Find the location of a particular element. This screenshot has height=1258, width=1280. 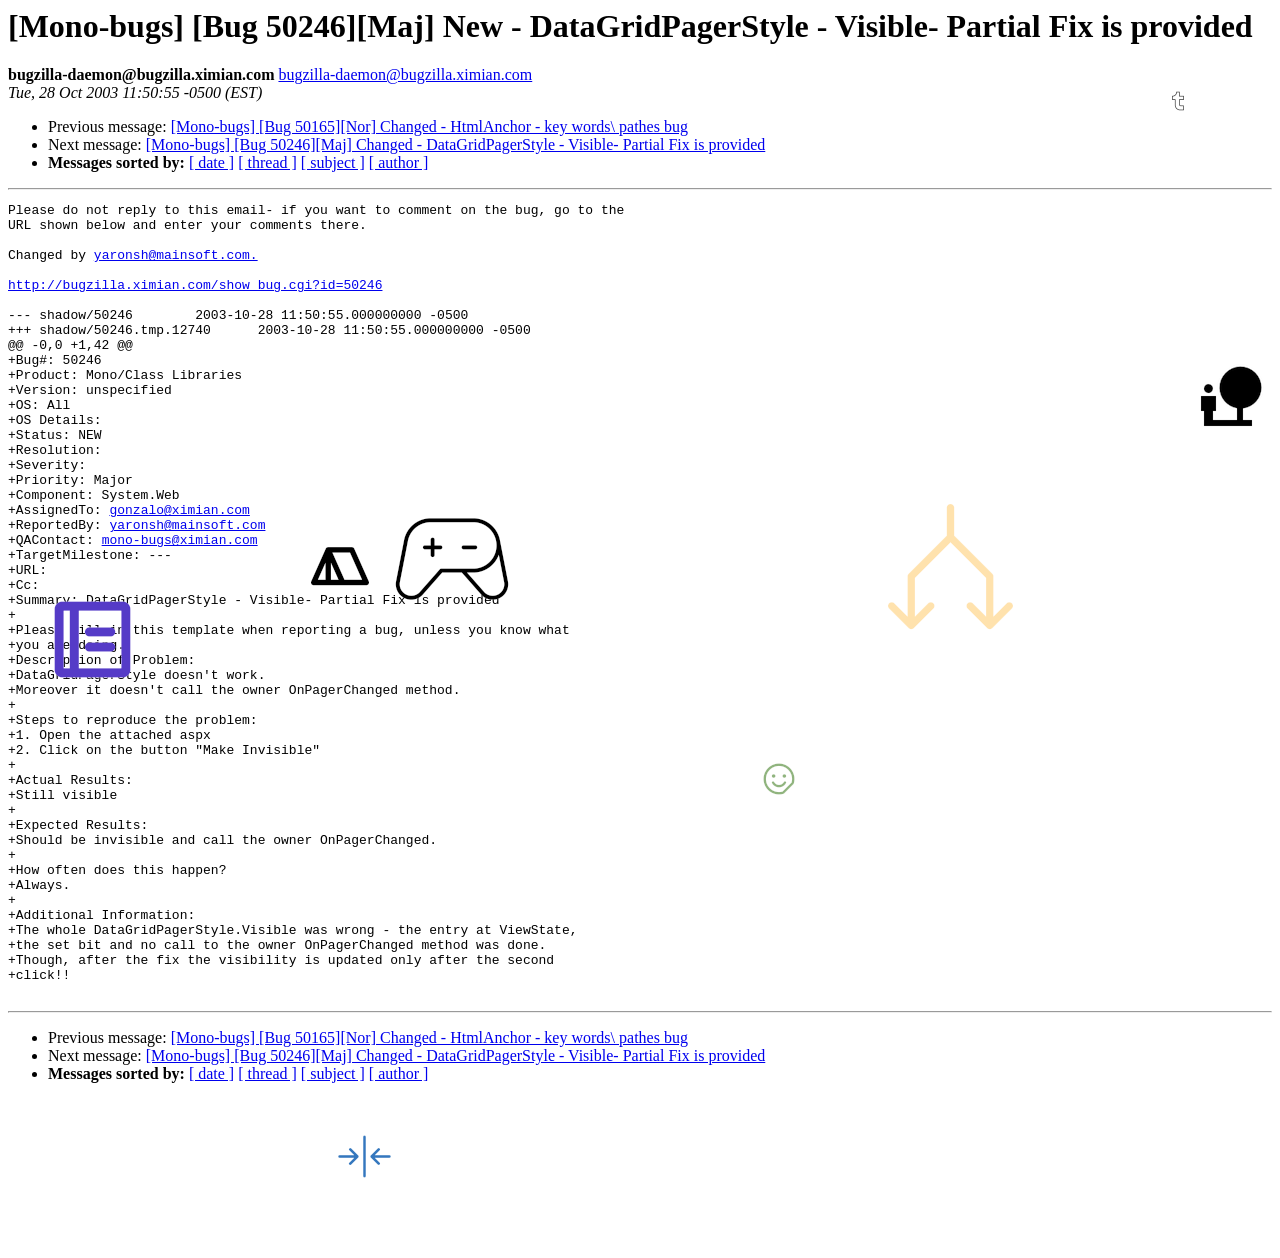

open tumblr app is located at coordinates (1178, 101).